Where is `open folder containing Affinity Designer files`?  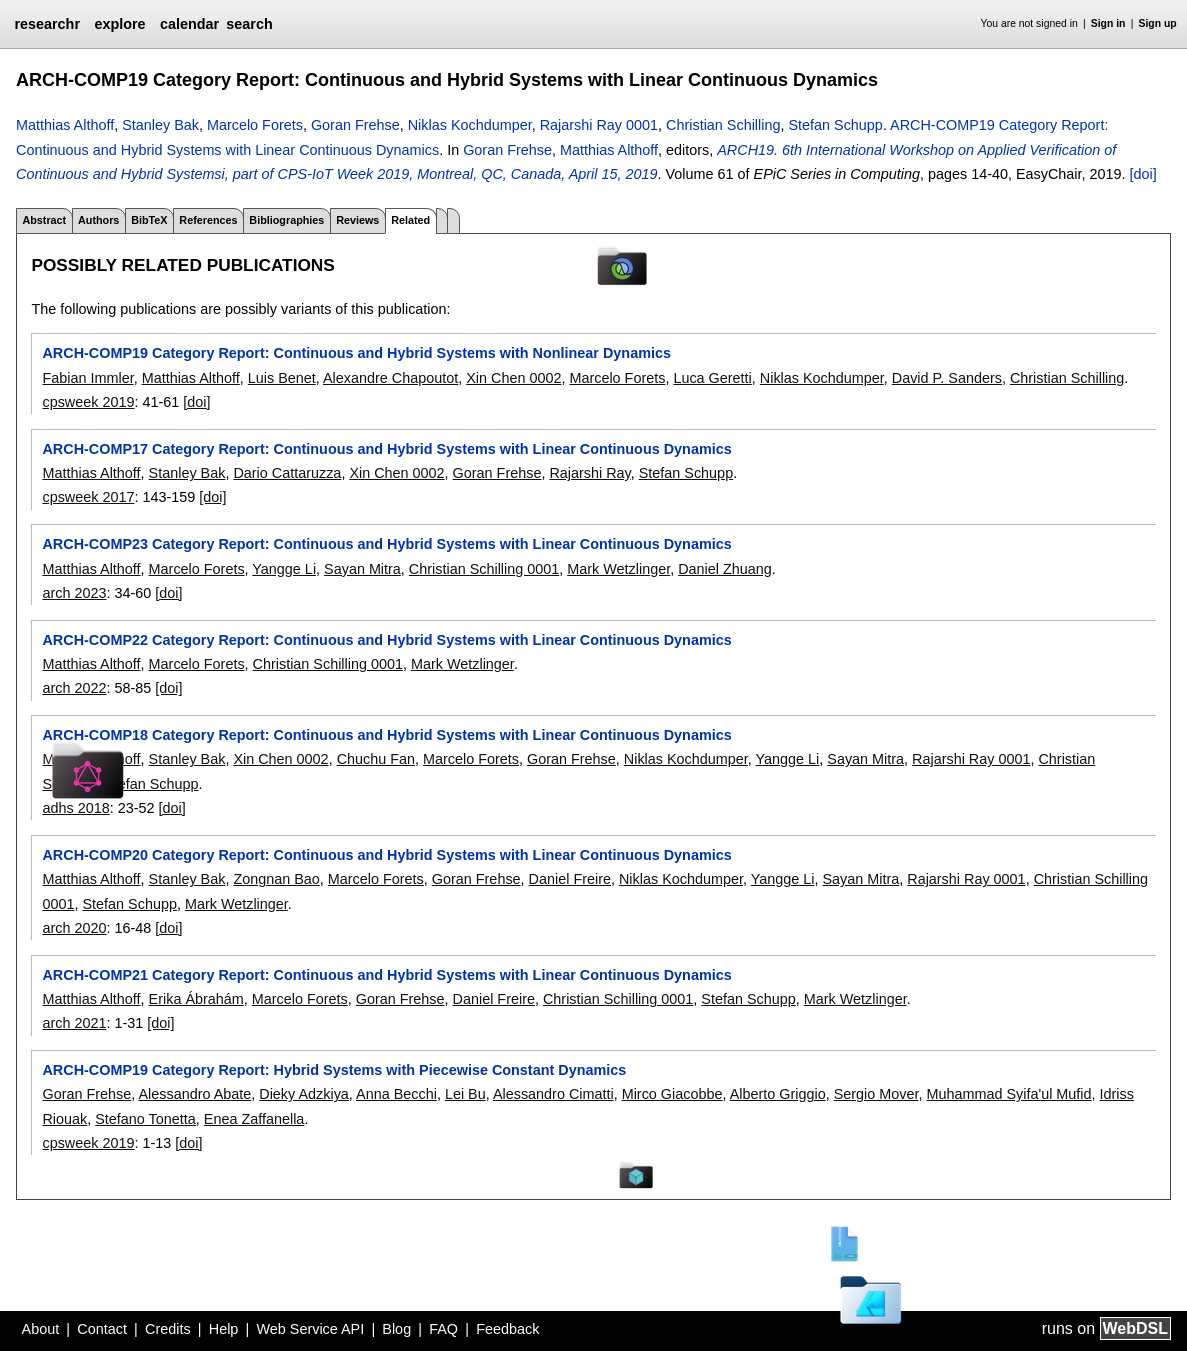
open folder containing Affinity Designer files is located at coordinates (870, 1301).